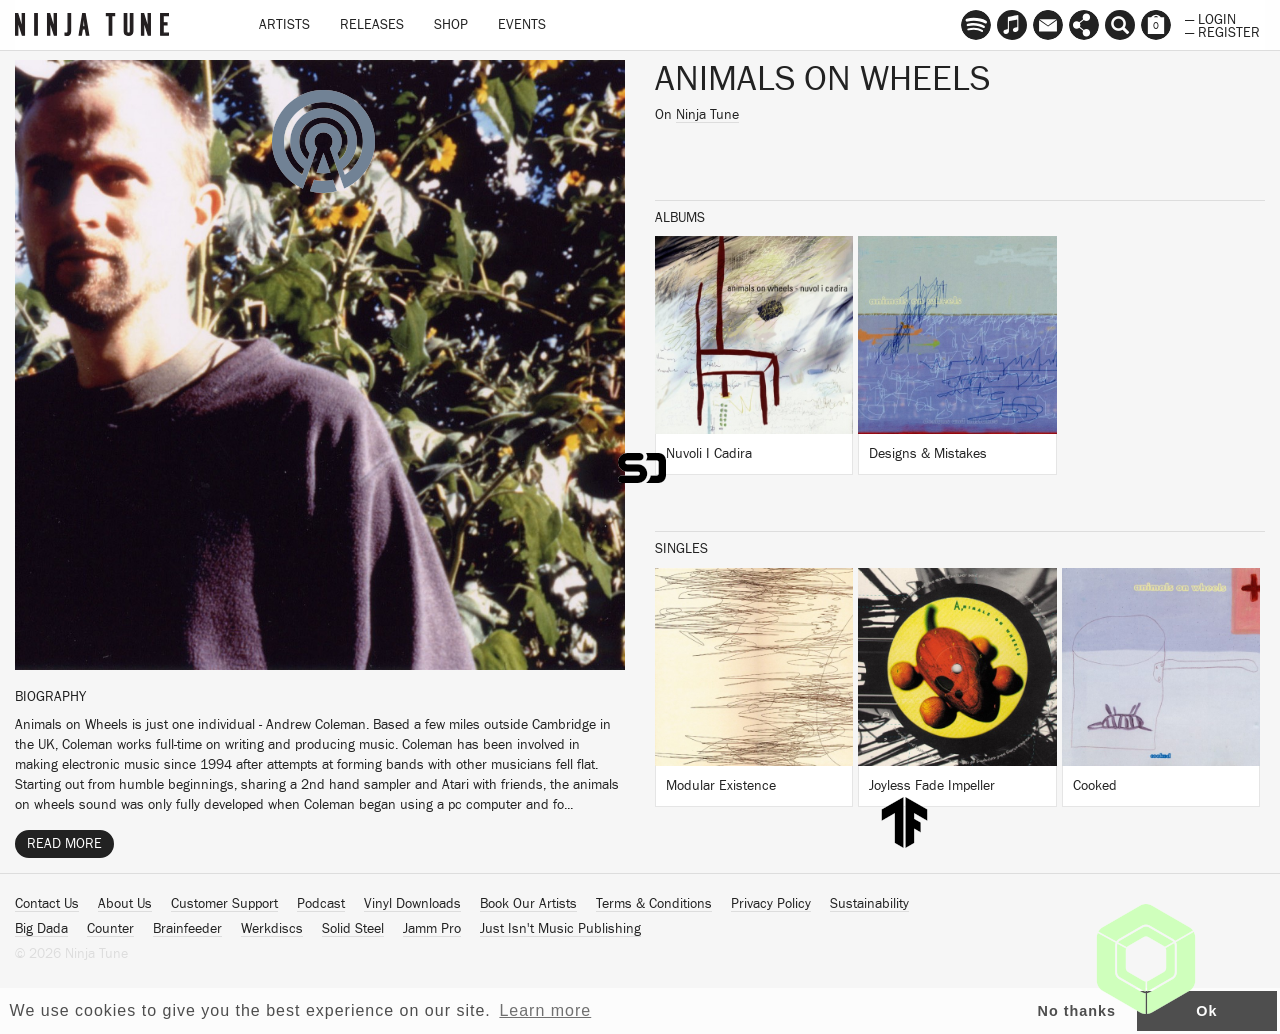 This screenshot has height=1034, width=1280. Describe the element at coordinates (642, 468) in the screenshot. I see `speaker deck logo` at that location.